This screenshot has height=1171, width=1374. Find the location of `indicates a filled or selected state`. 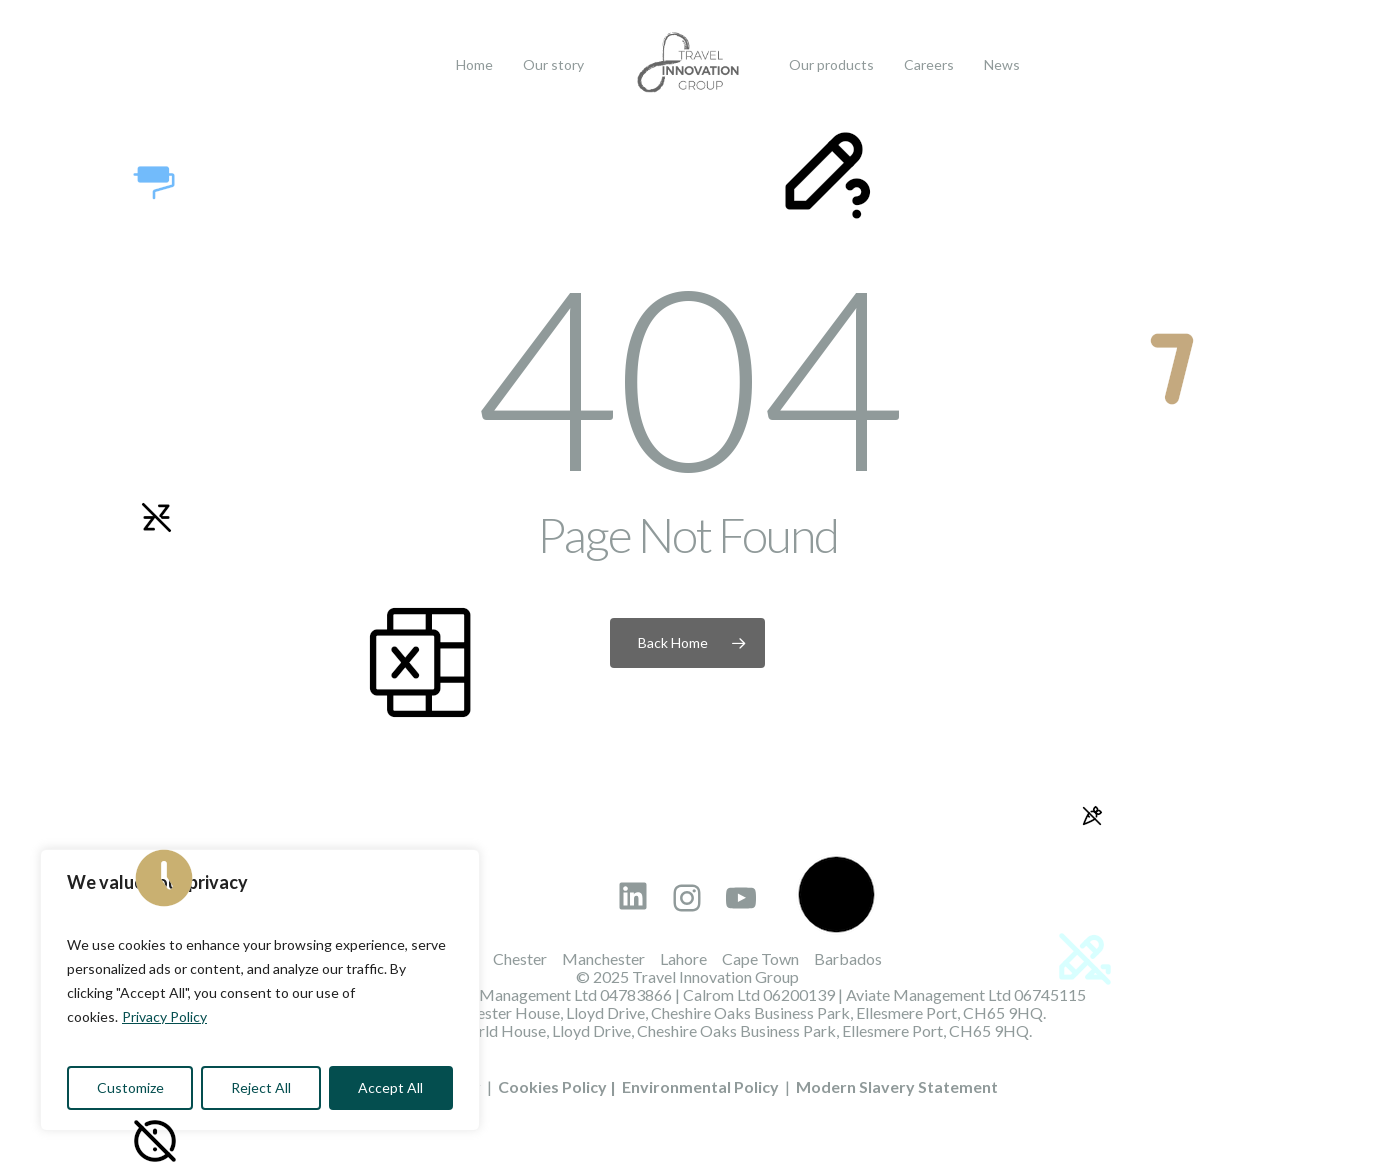

indicates a filled or selected state is located at coordinates (836, 894).